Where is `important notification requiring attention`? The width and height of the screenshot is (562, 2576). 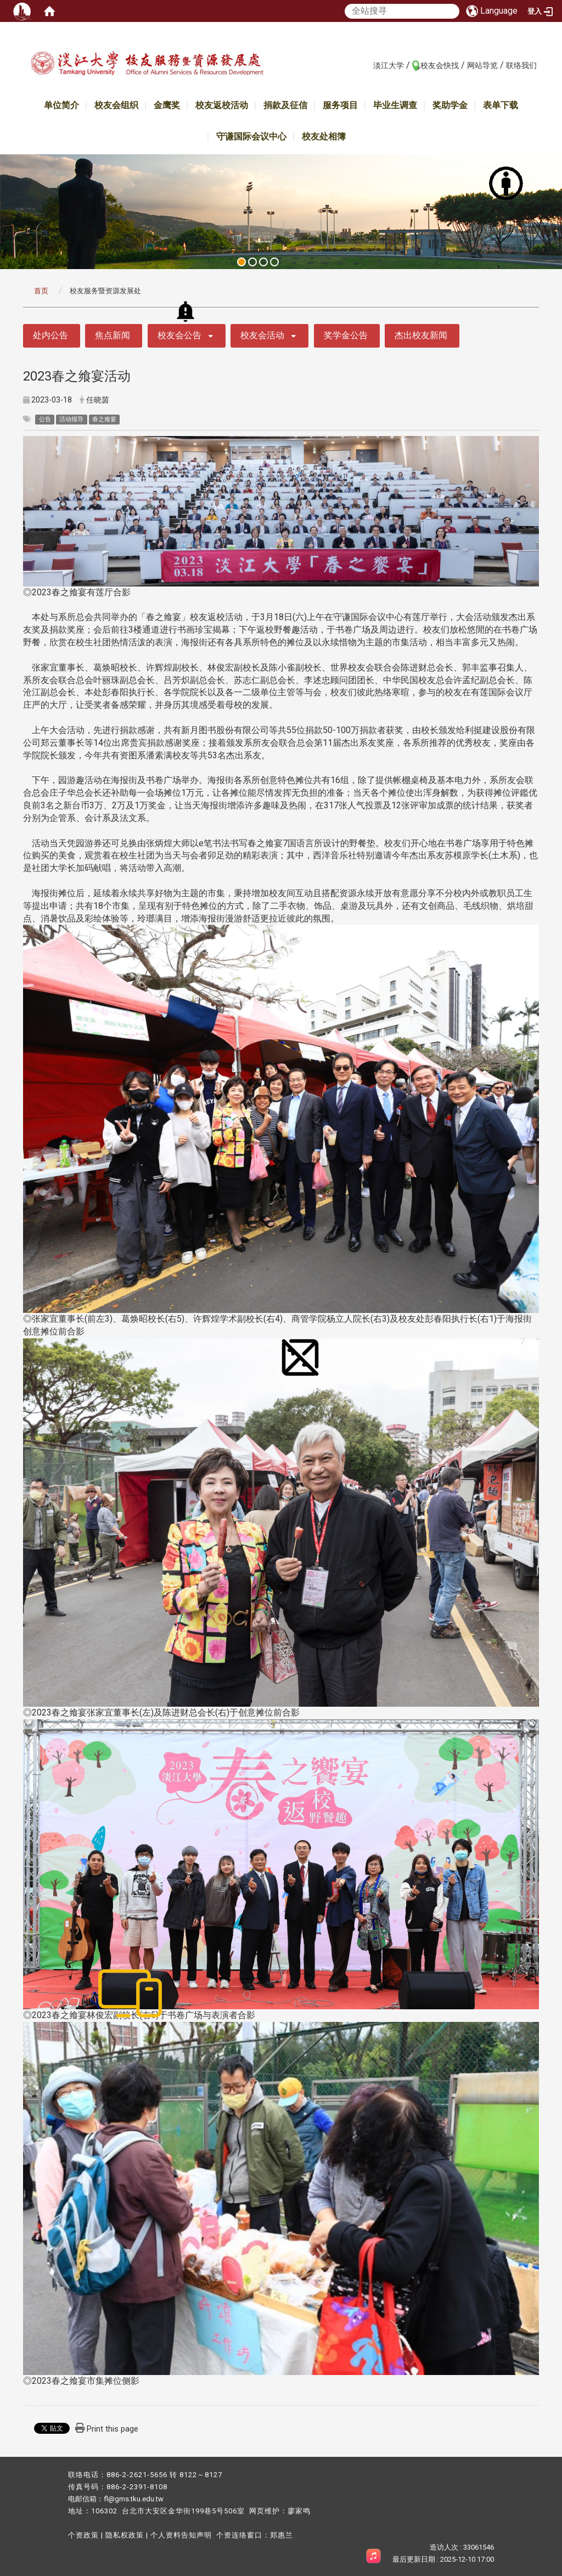
important notification requiring attention is located at coordinates (186, 311).